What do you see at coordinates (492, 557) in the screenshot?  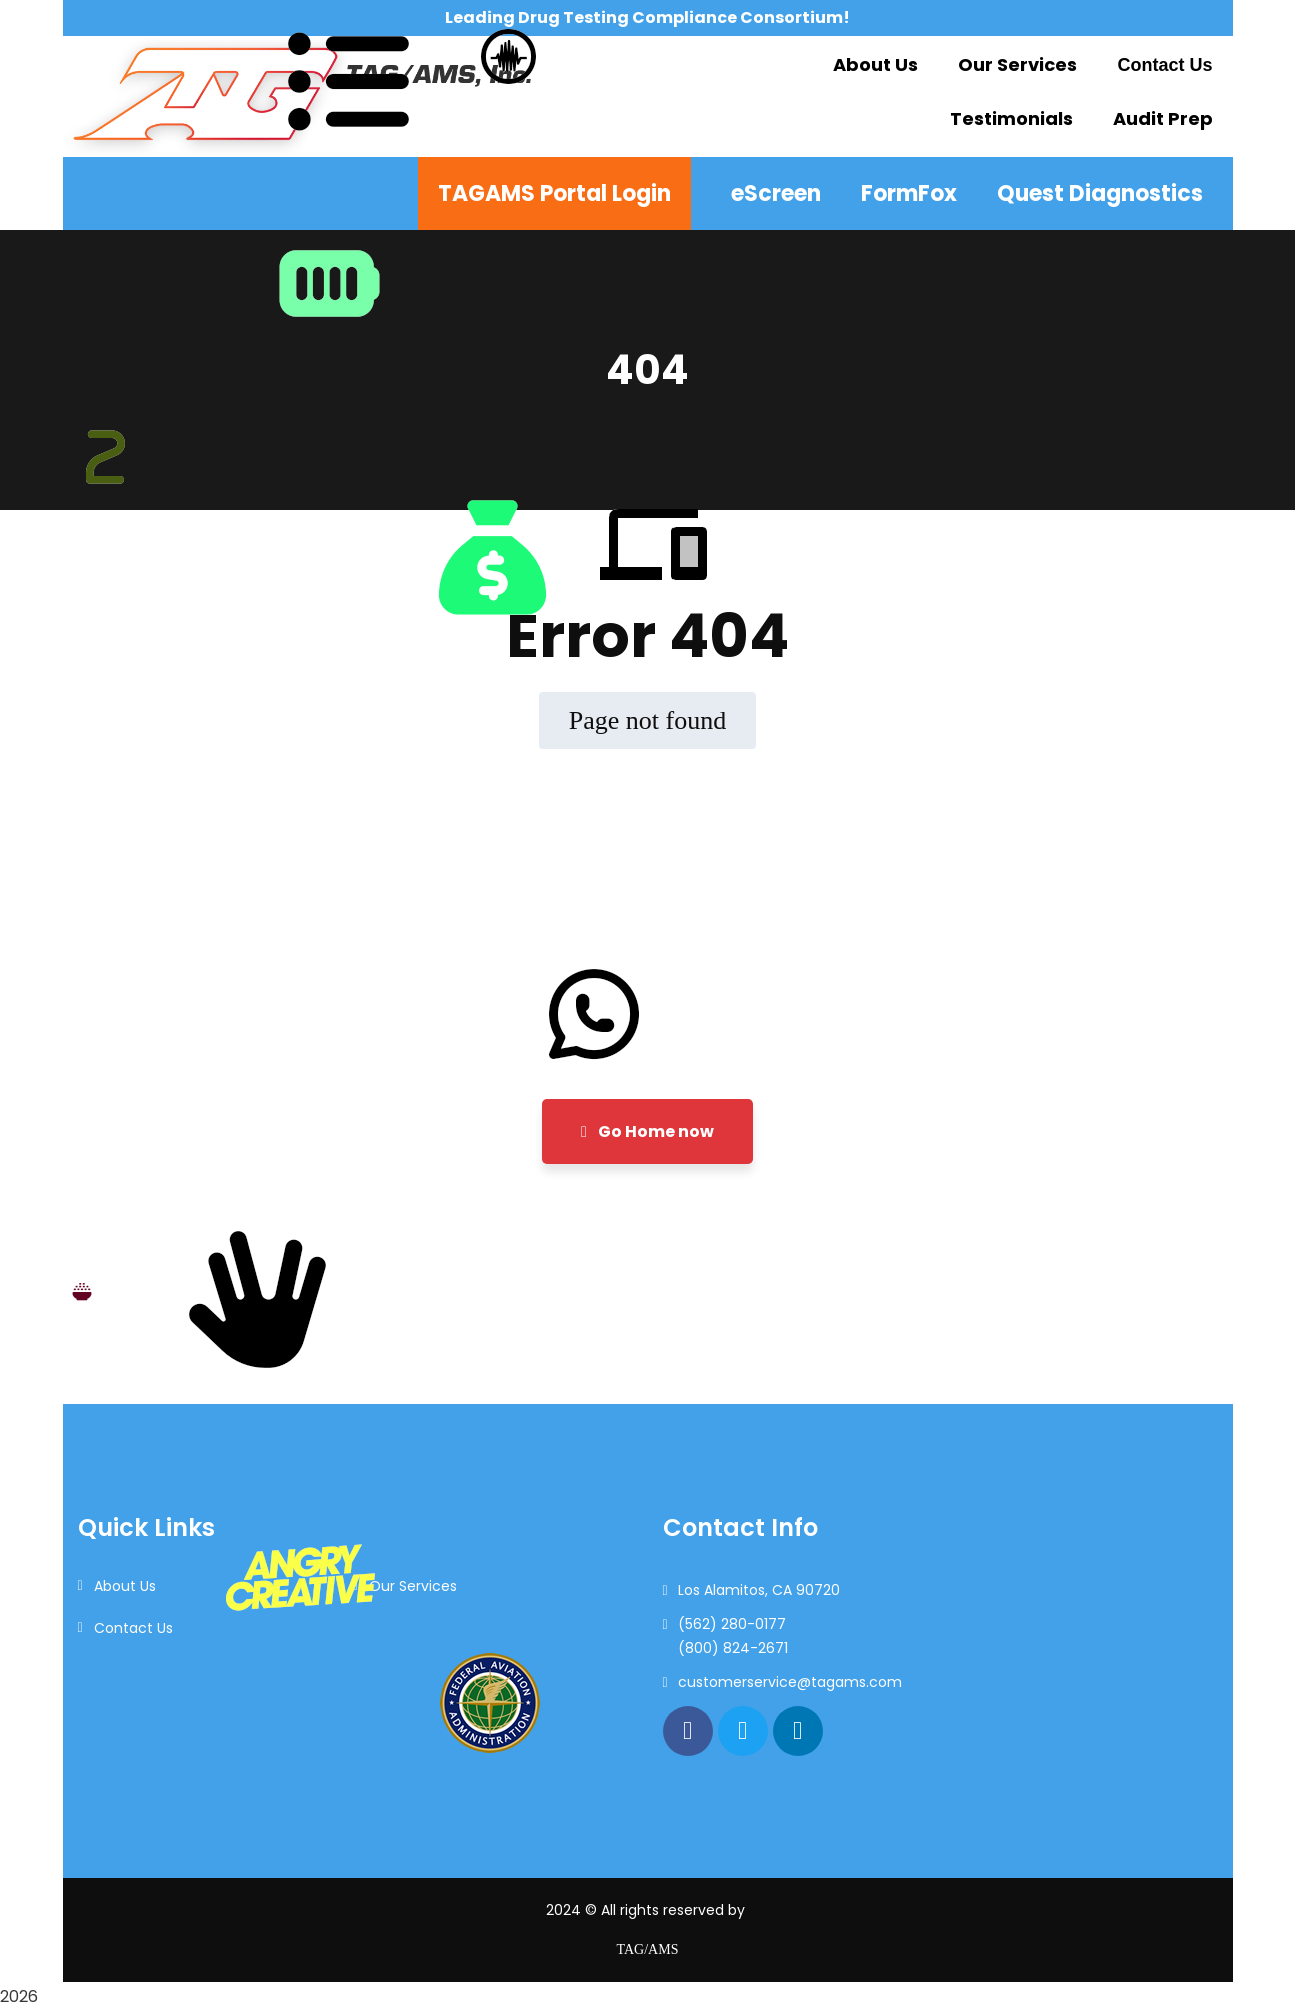 I see `view your earnings or balance` at bounding box center [492, 557].